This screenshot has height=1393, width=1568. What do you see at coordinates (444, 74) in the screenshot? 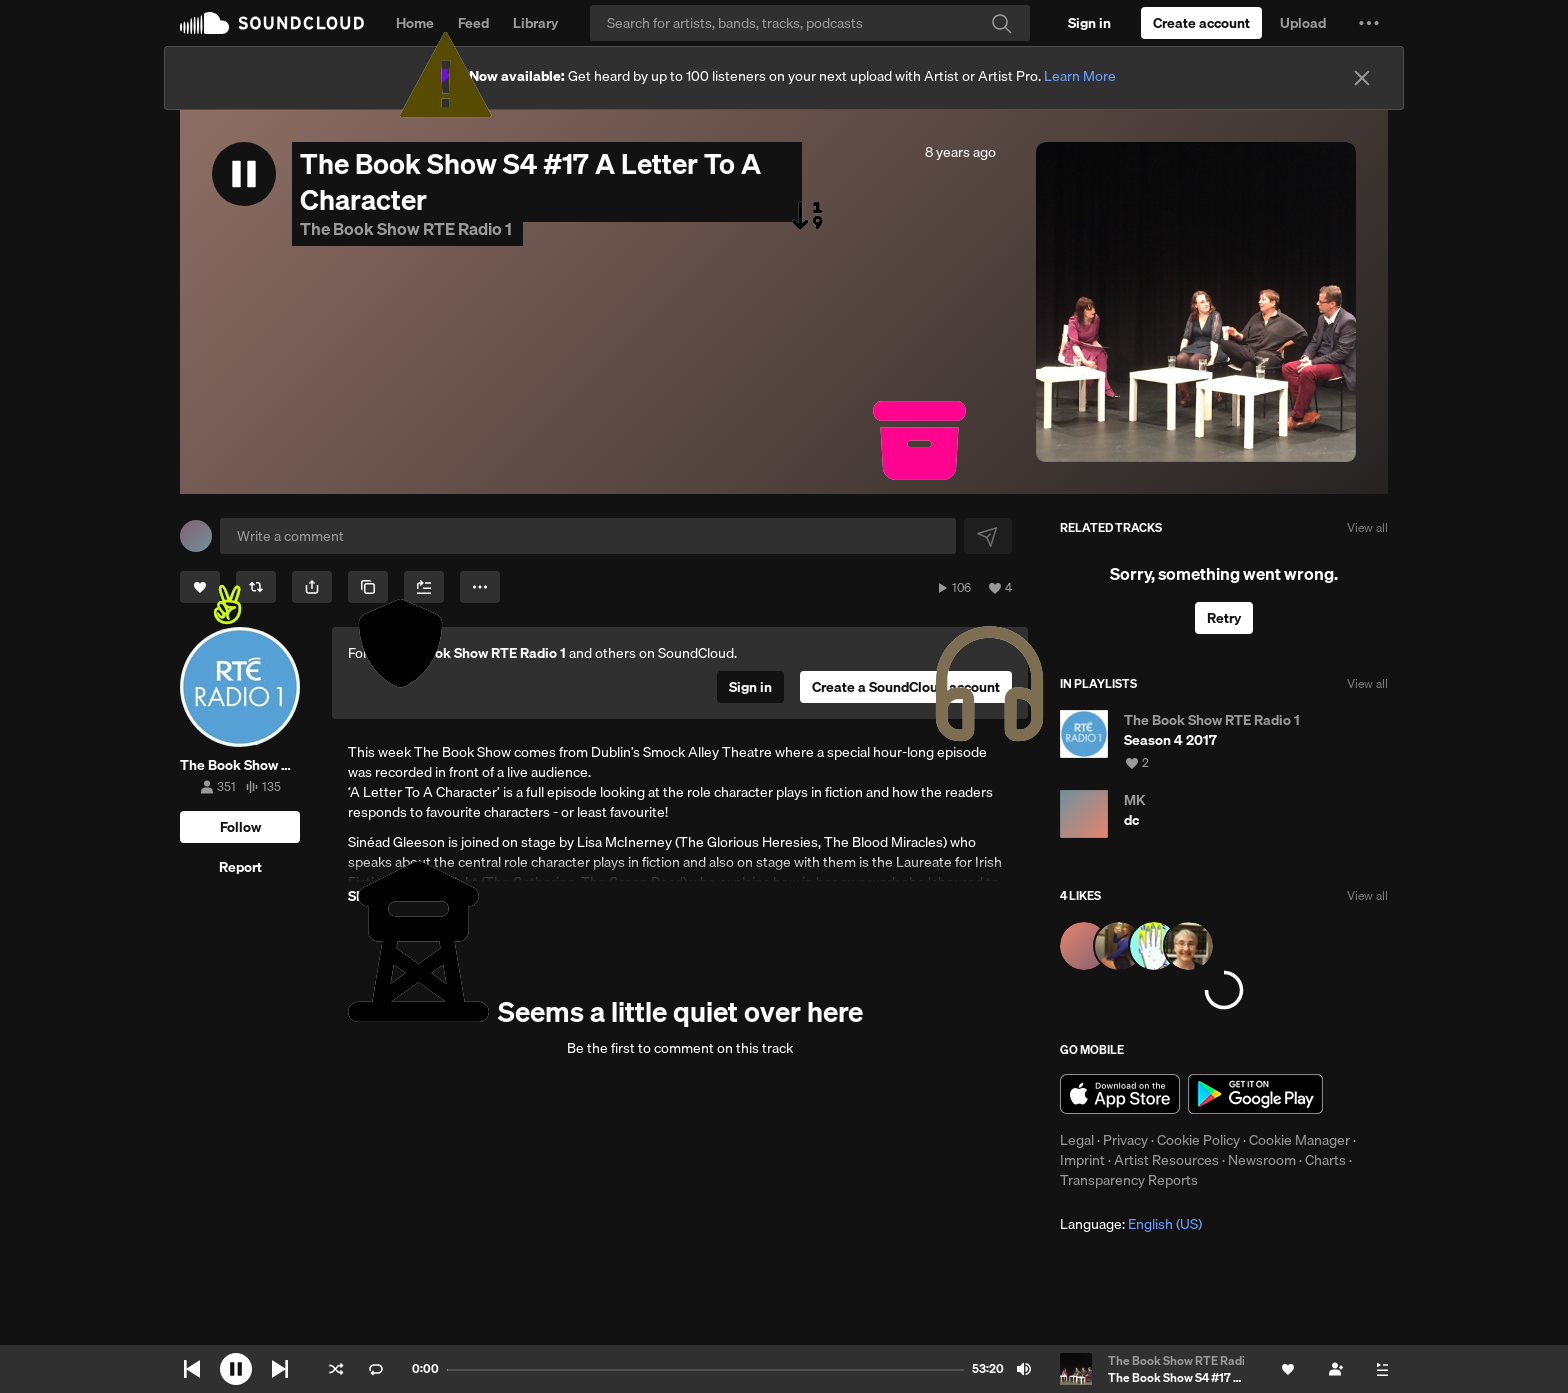
I see `indicates a warning or alert condition` at bounding box center [444, 74].